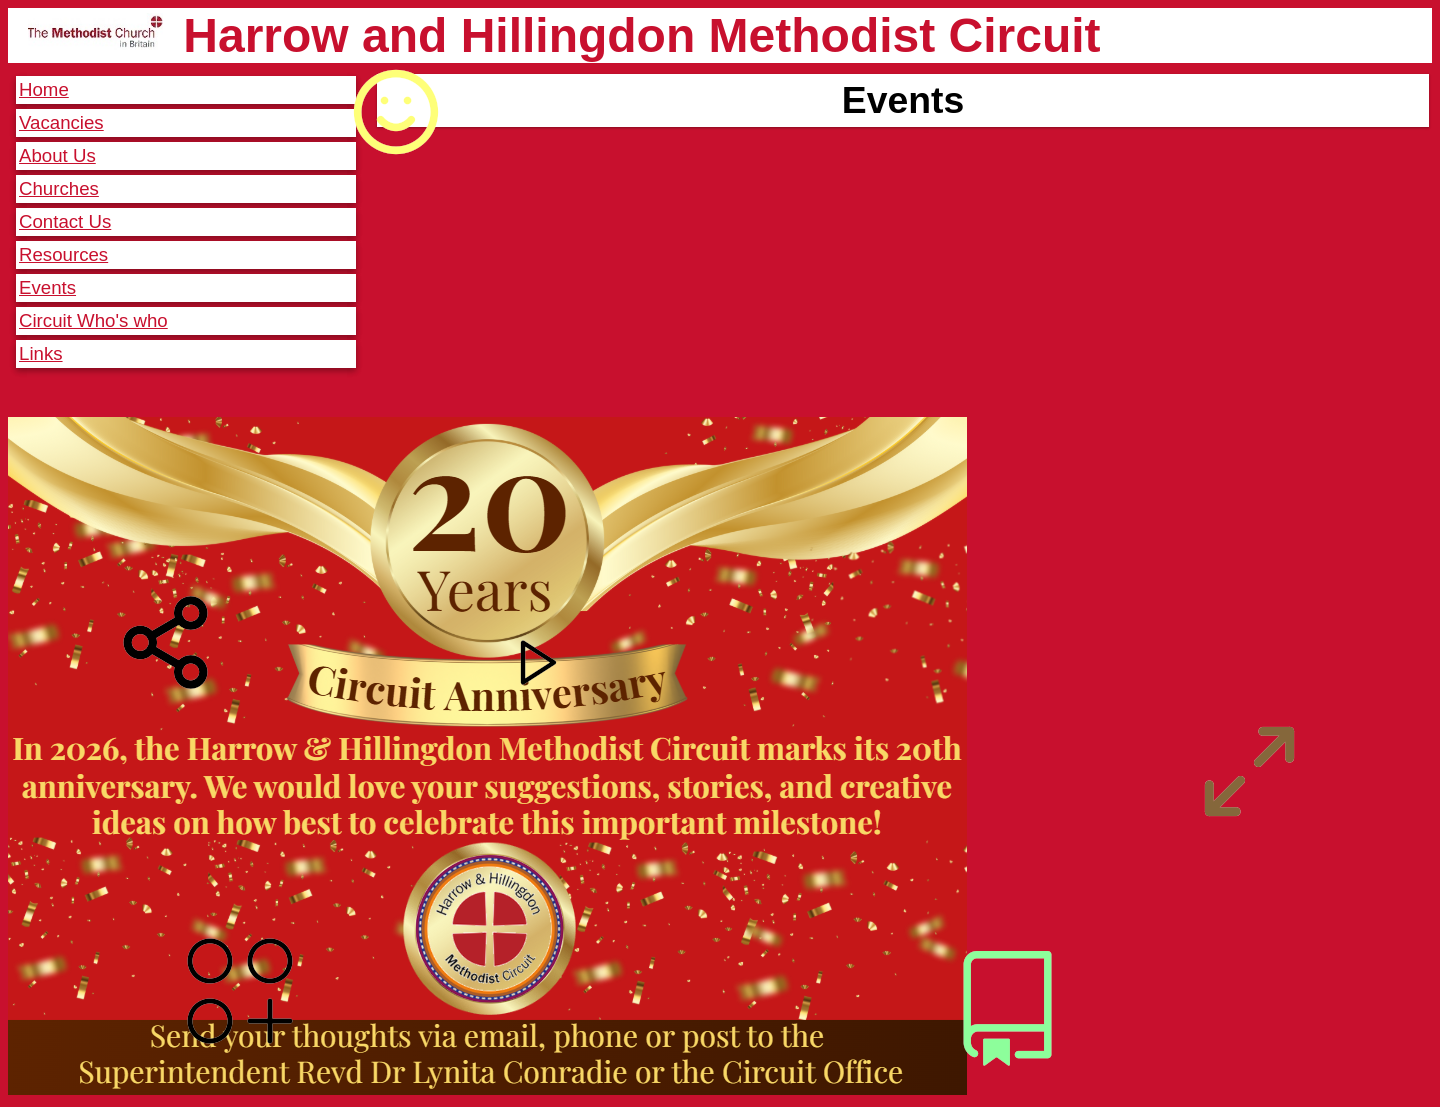 The width and height of the screenshot is (1440, 1107). What do you see at coordinates (538, 662) in the screenshot?
I see `play media or video content` at bounding box center [538, 662].